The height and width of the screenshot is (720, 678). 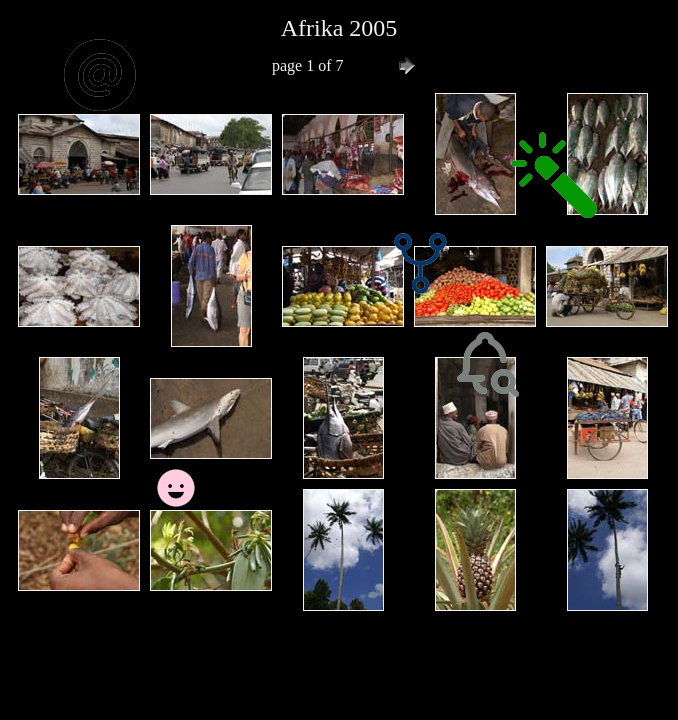 I want to click on search through your notifications, so click(x=485, y=363).